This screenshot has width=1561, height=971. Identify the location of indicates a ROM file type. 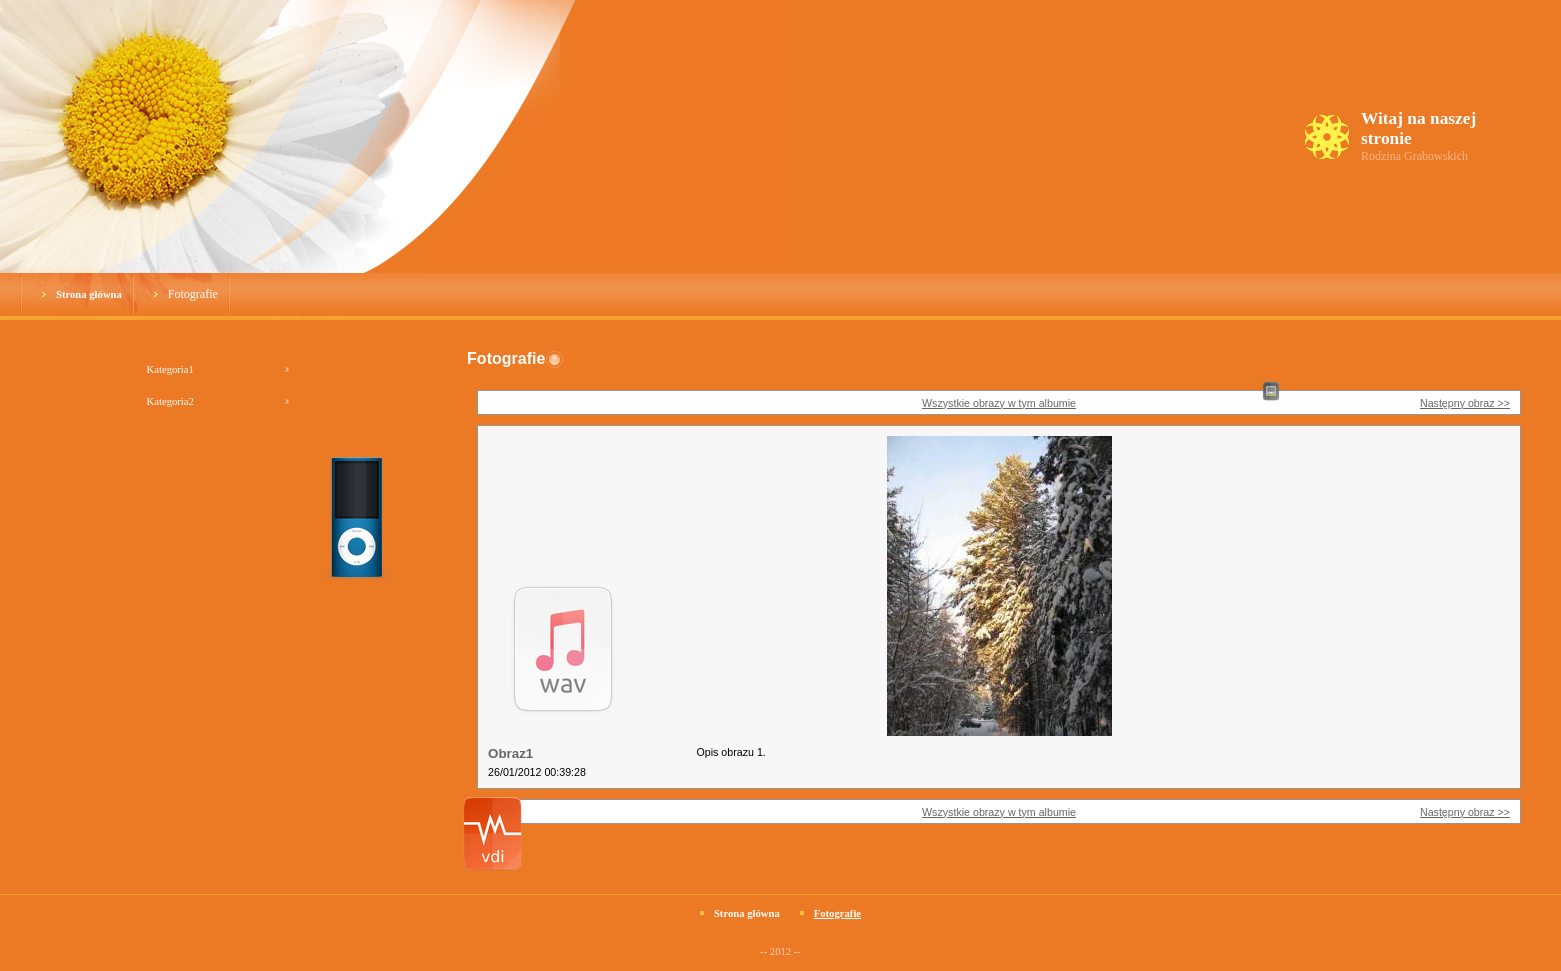
(1271, 391).